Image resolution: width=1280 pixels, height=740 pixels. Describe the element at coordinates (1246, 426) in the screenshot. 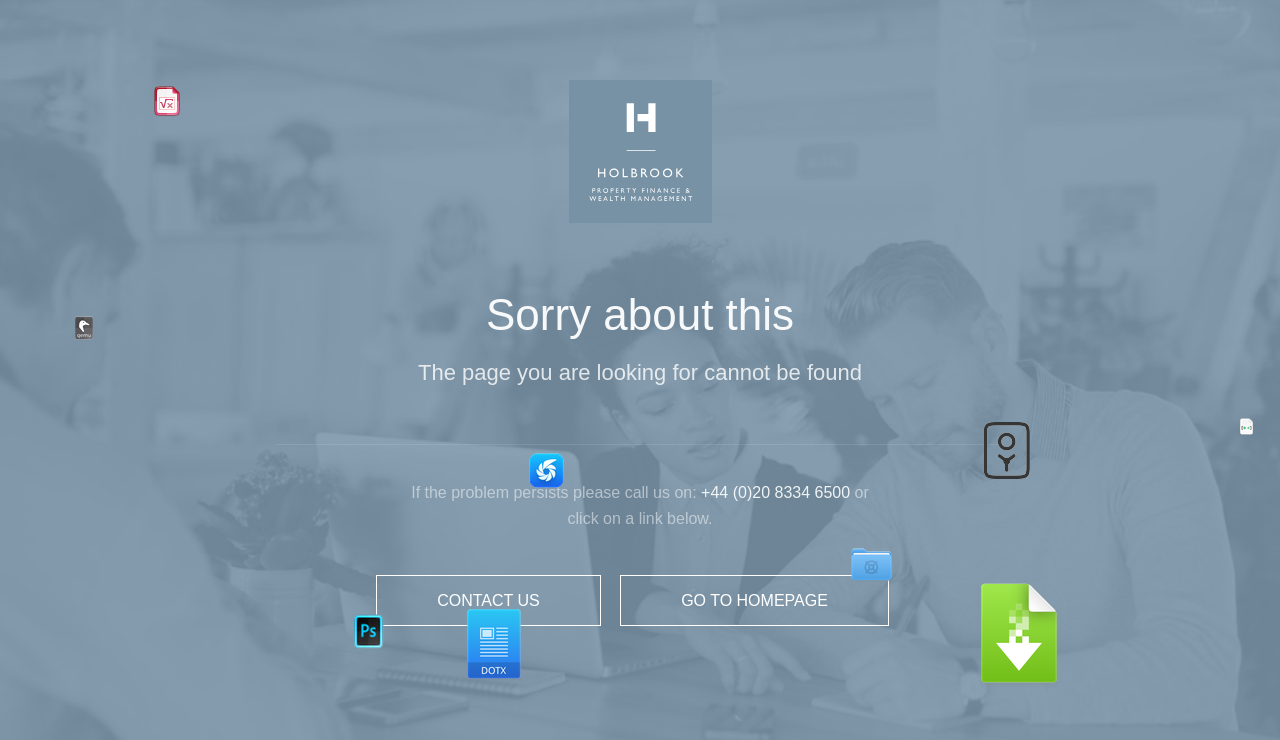

I see `systemd unit configuration file` at that location.